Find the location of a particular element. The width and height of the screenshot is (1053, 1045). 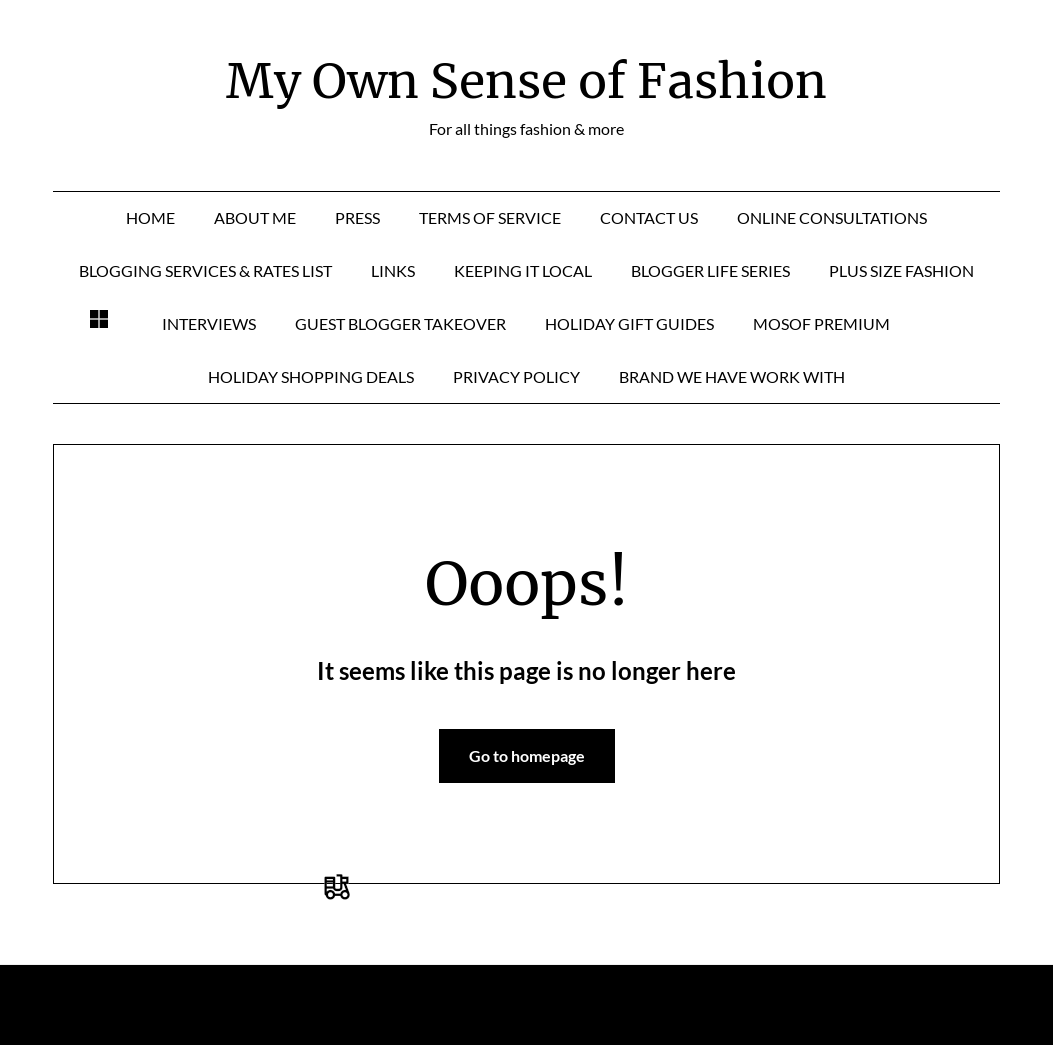

sign in with microsoft account is located at coordinates (99, 319).